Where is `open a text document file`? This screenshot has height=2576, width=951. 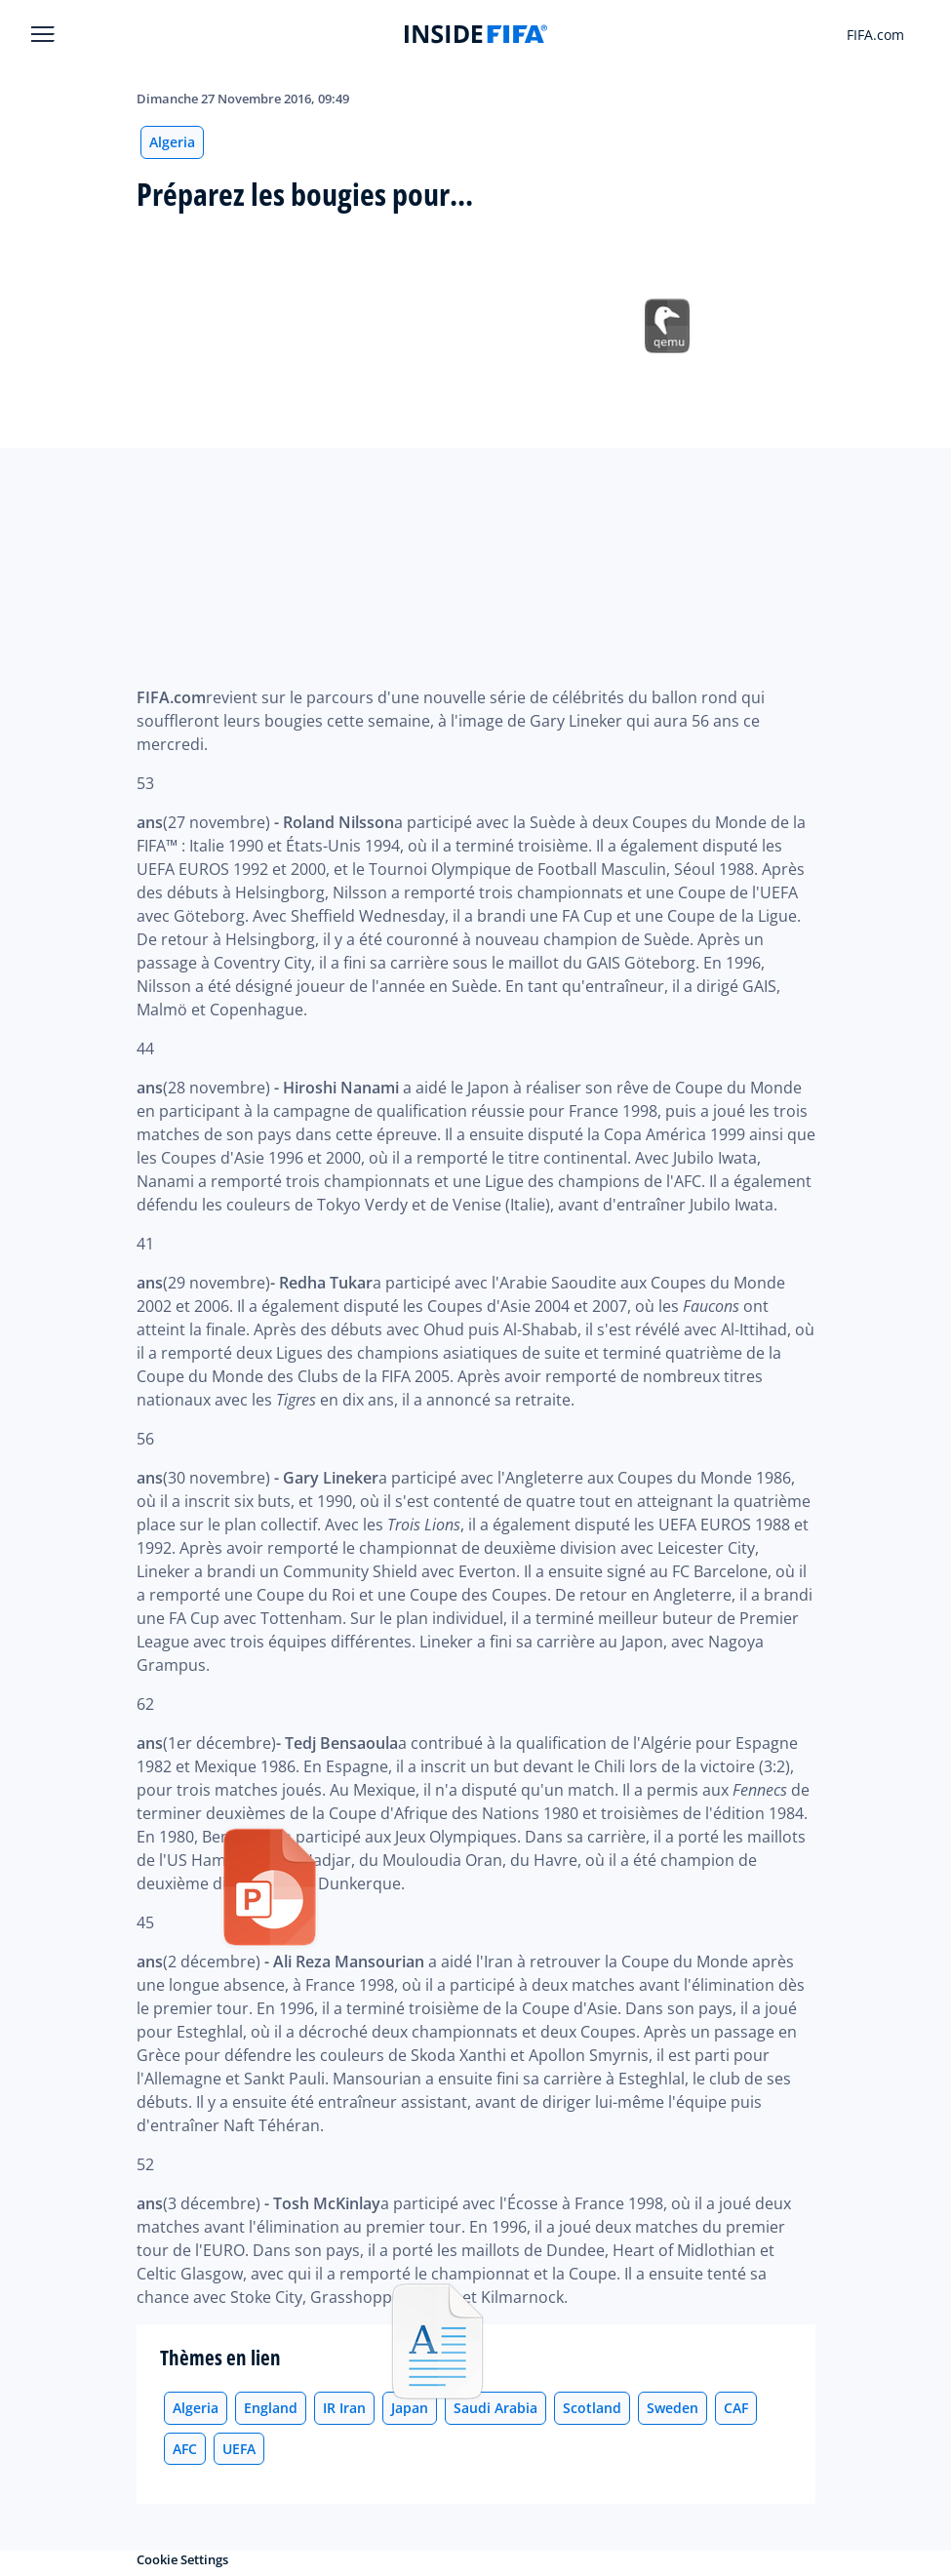 open a text document file is located at coordinates (437, 2341).